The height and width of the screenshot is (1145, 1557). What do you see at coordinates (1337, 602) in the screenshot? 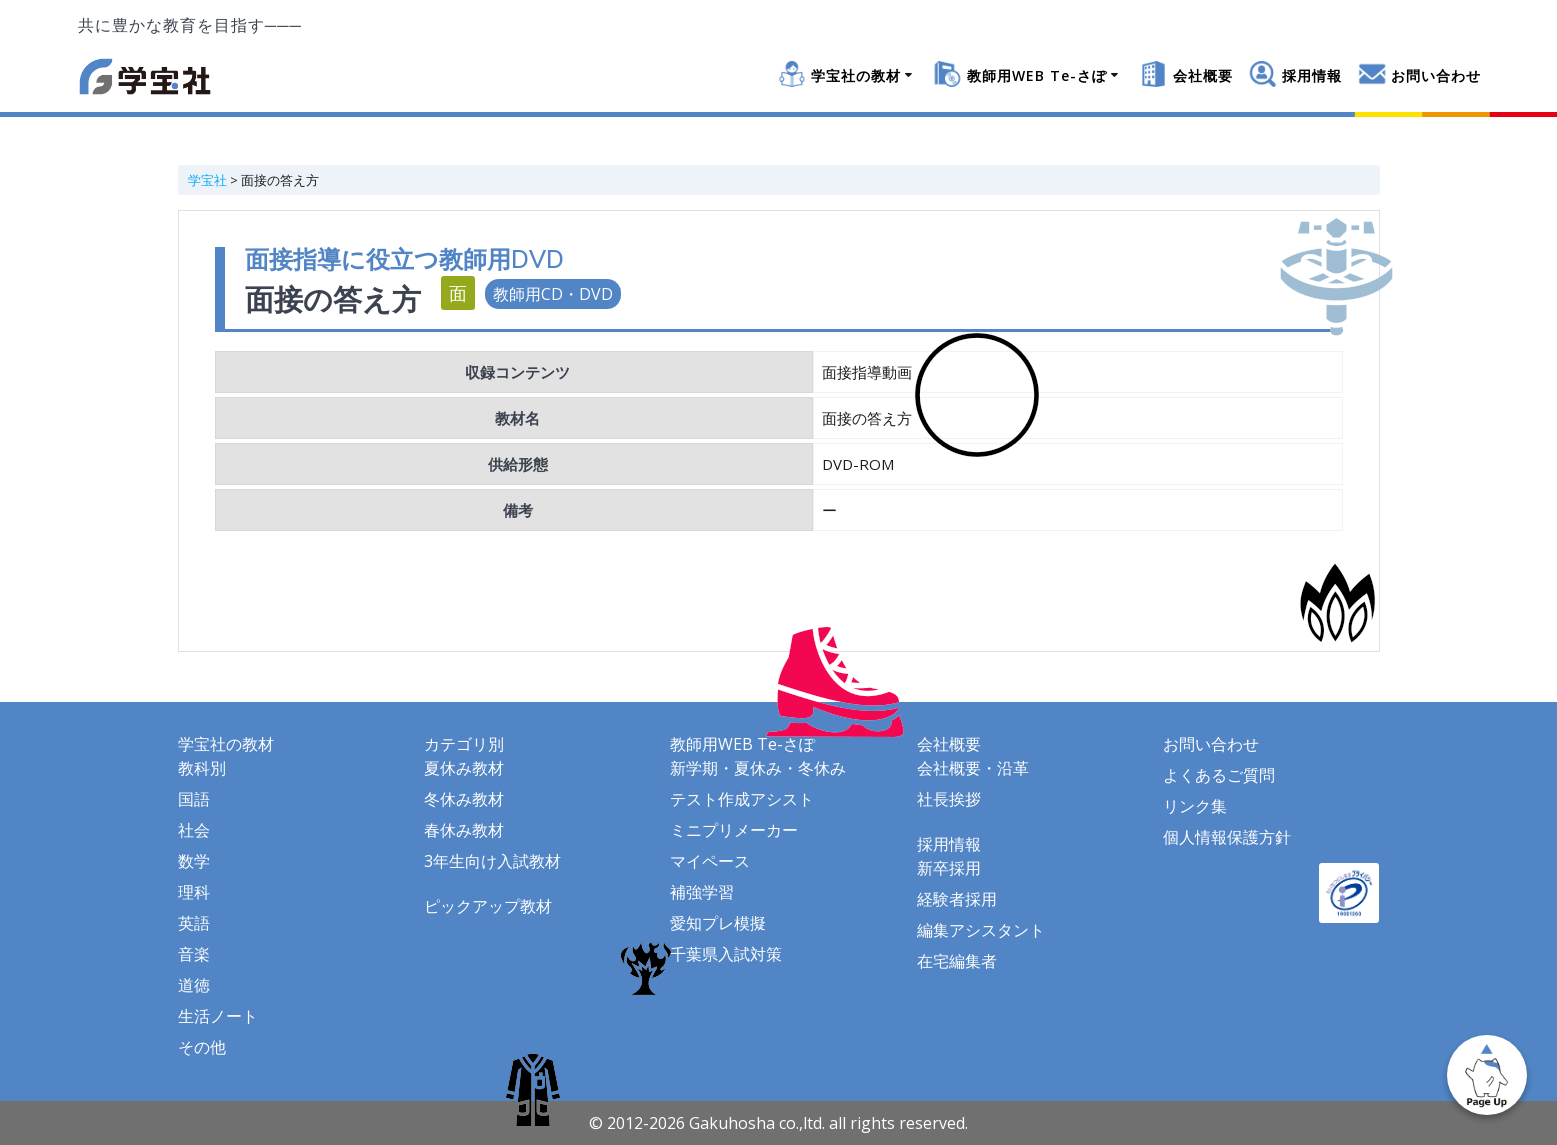
I see `access pet-related features or settings` at bounding box center [1337, 602].